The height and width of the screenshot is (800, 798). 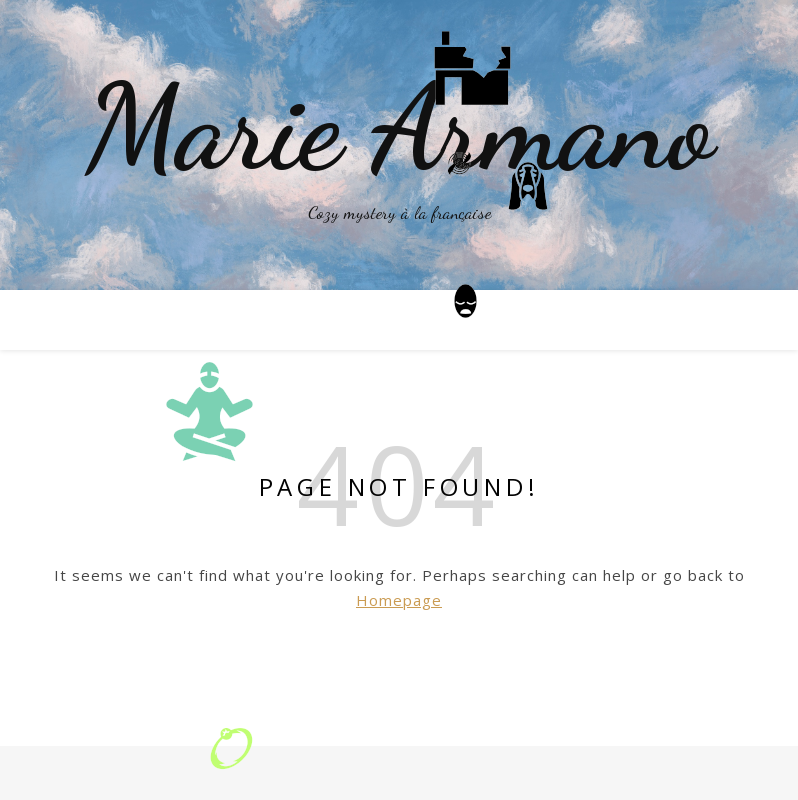 What do you see at coordinates (466, 301) in the screenshot?
I see `indicates a sleepy or drowsy character state` at bounding box center [466, 301].